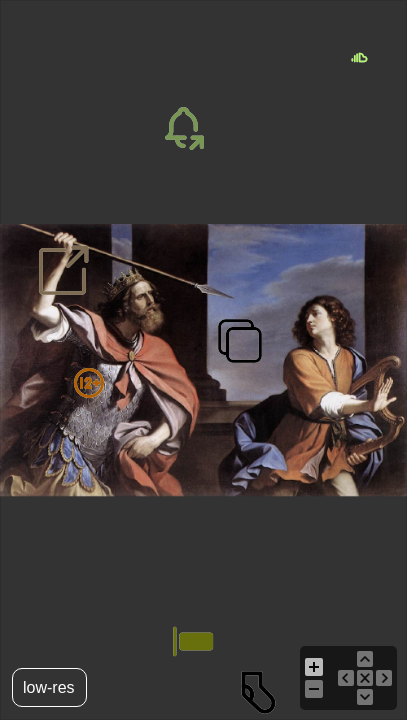 The height and width of the screenshot is (720, 407). What do you see at coordinates (183, 127) in the screenshot?
I see `share notification settings` at bounding box center [183, 127].